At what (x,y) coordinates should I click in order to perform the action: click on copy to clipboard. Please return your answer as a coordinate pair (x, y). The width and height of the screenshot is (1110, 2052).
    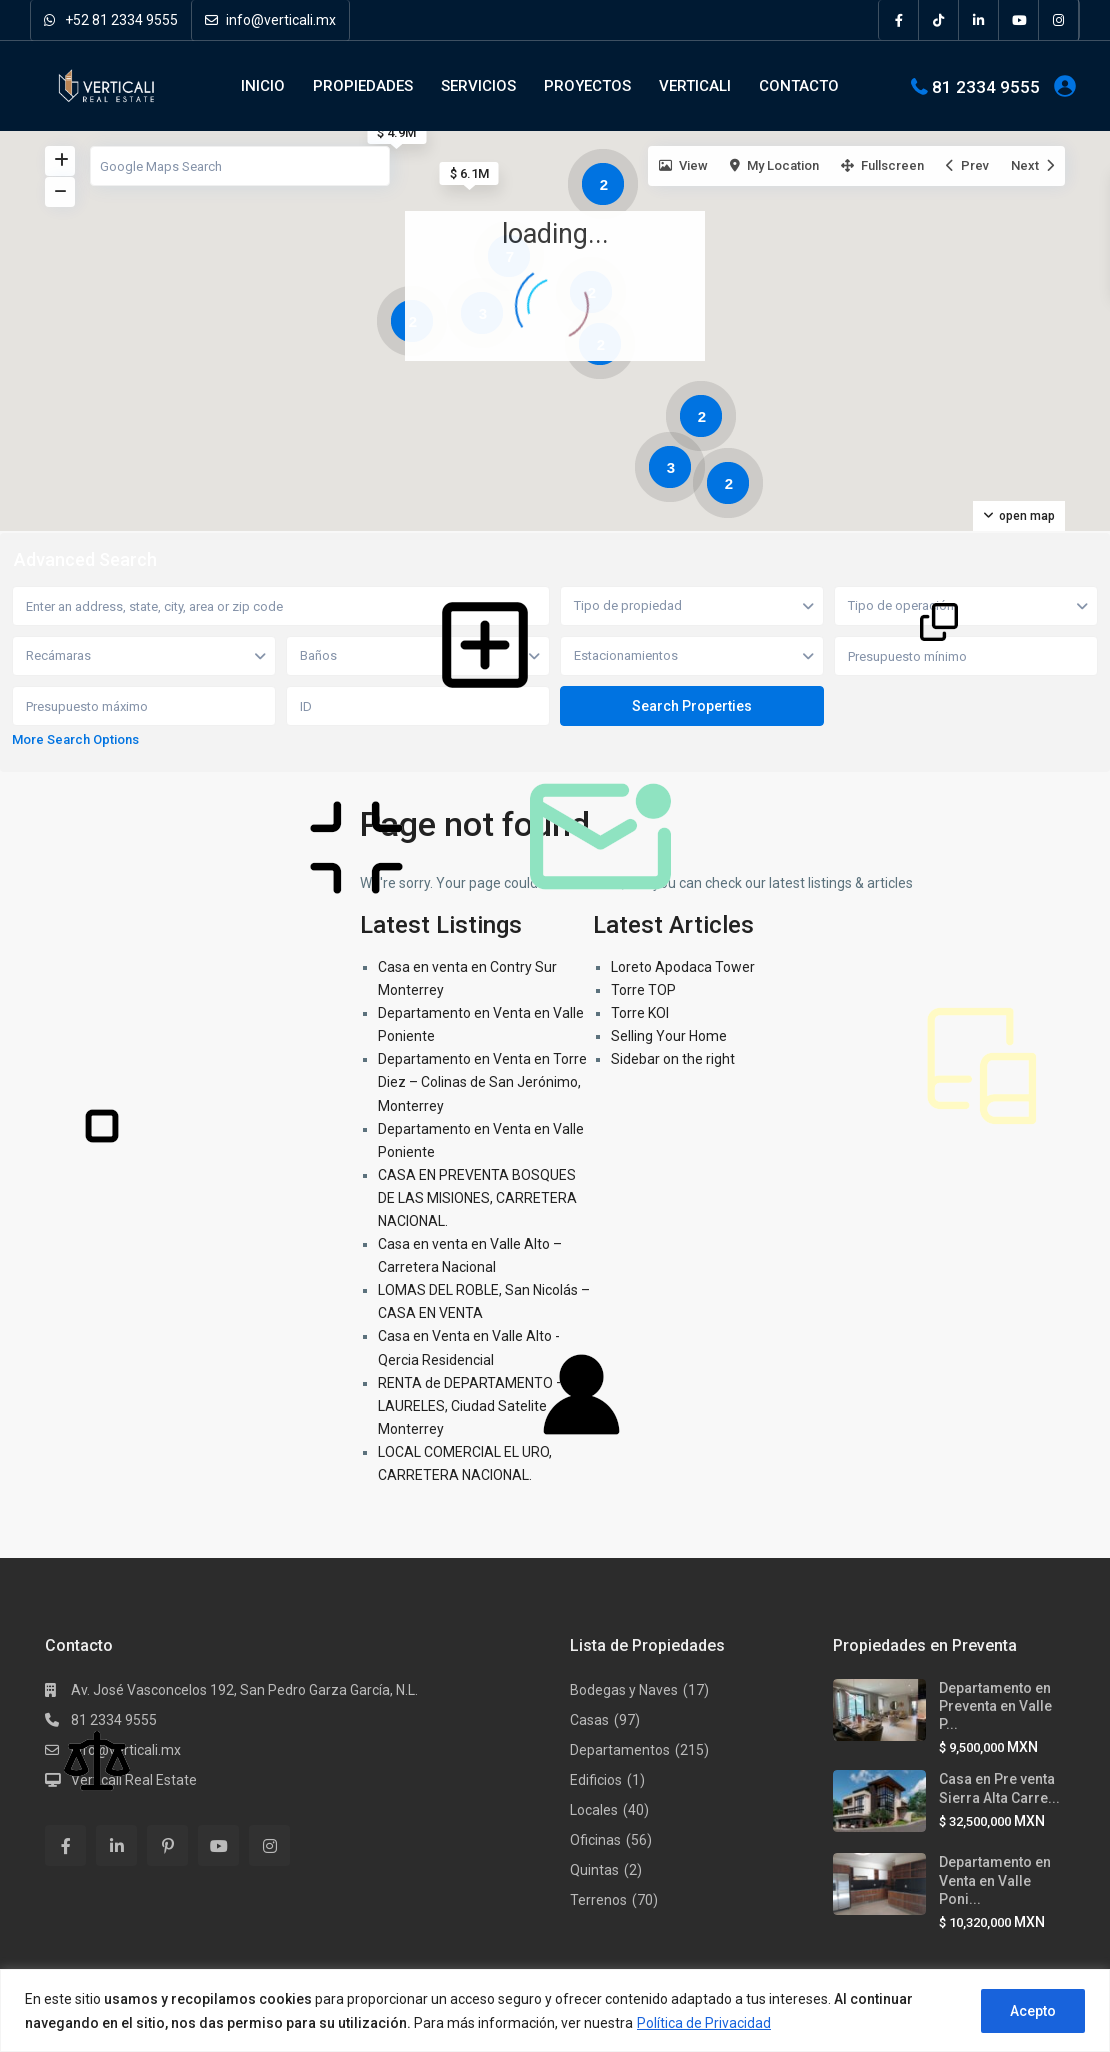
    Looking at the image, I should click on (939, 622).